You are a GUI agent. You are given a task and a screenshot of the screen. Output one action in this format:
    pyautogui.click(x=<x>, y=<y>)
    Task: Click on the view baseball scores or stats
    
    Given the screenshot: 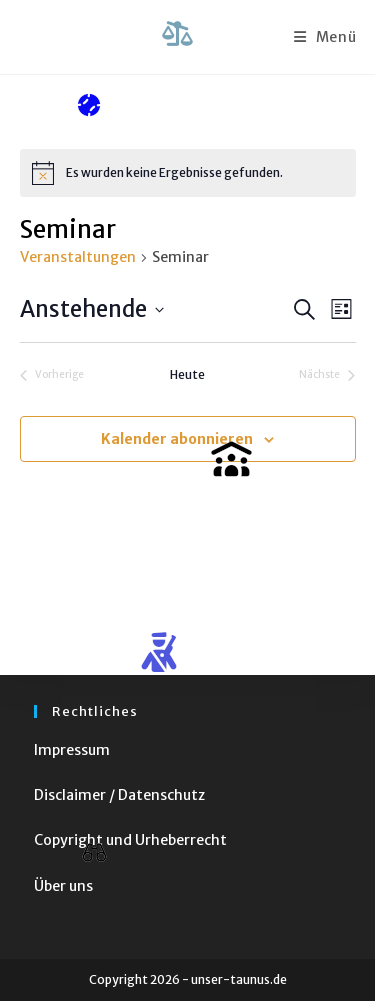 What is the action you would take?
    pyautogui.click(x=89, y=105)
    